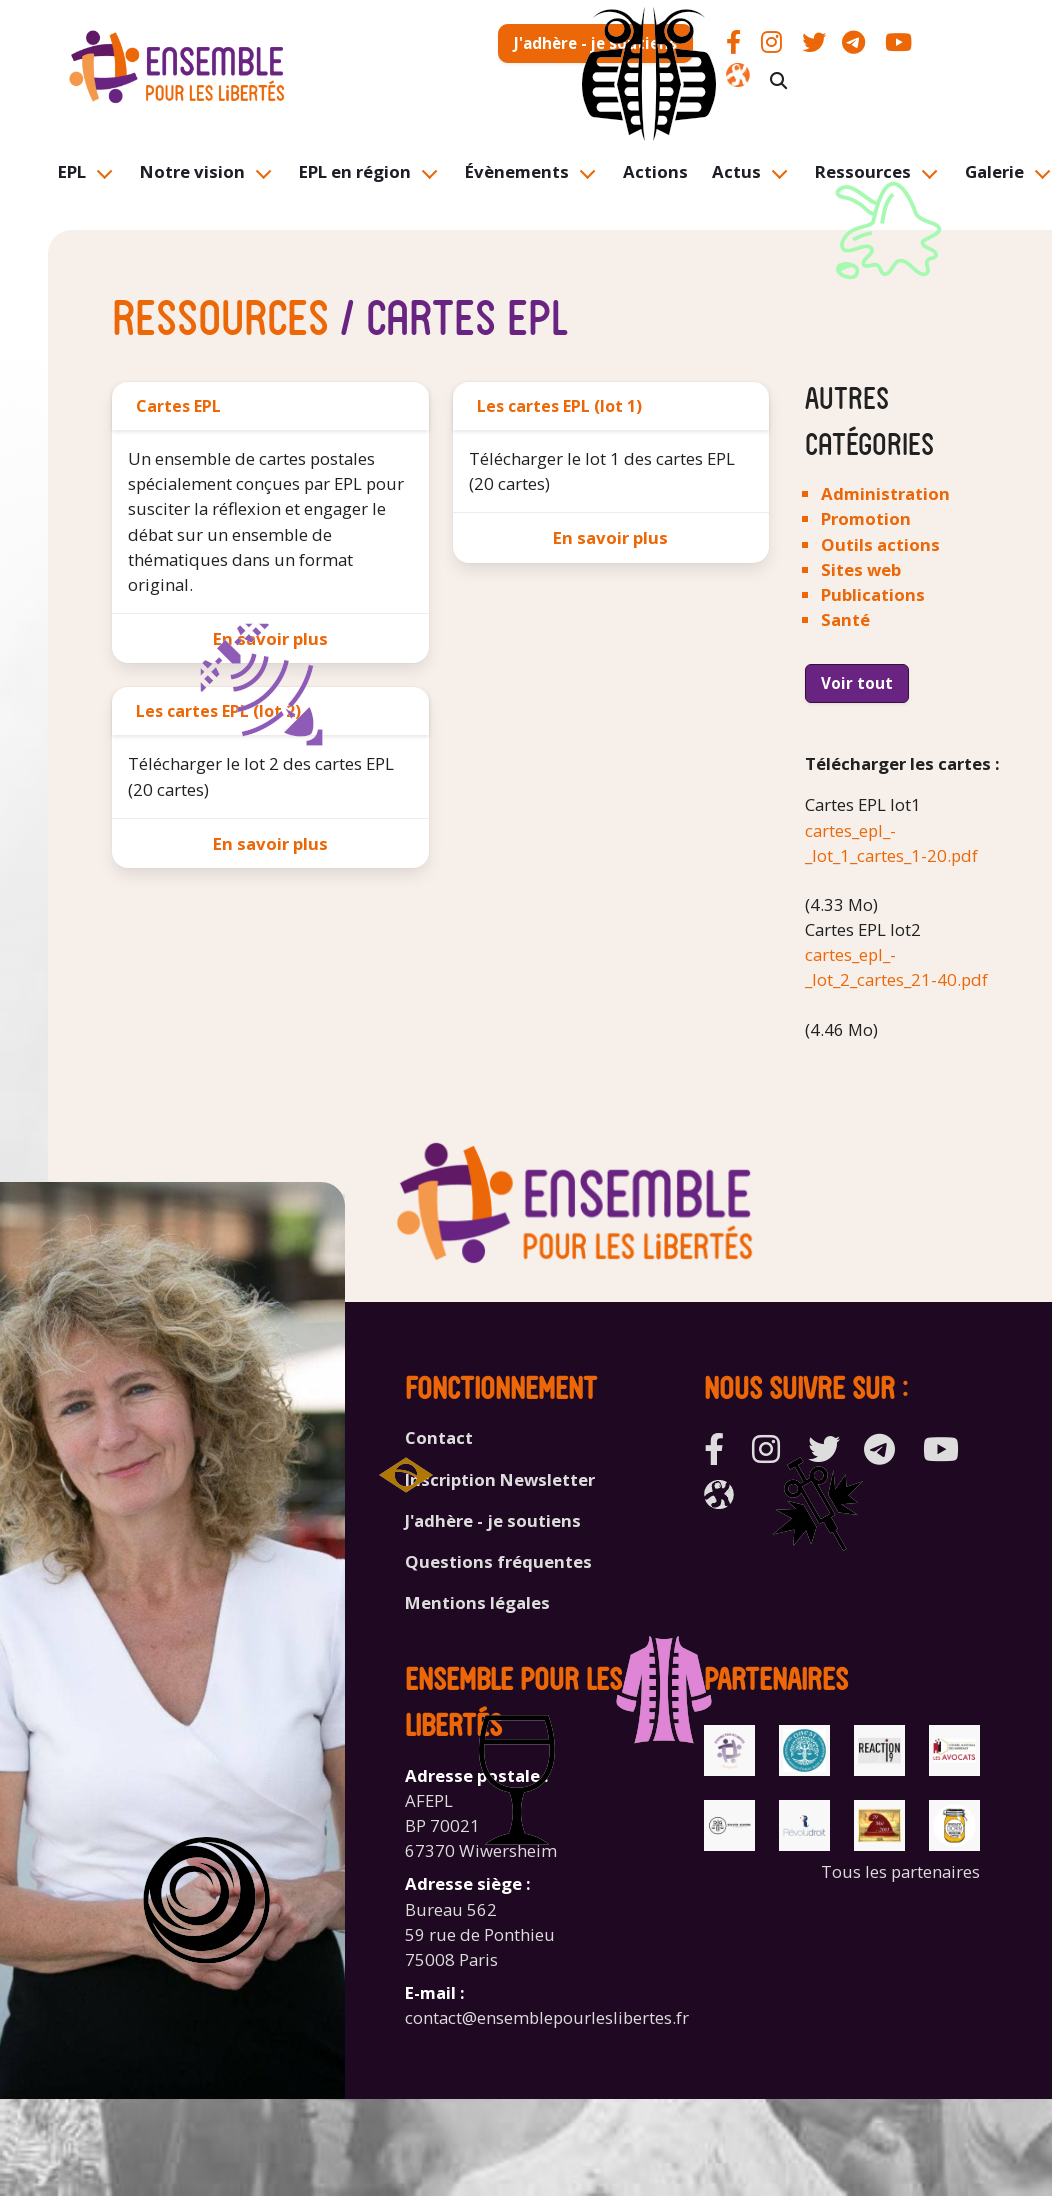  Describe the element at coordinates (517, 1780) in the screenshot. I see `browse wine or beverage options` at that location.